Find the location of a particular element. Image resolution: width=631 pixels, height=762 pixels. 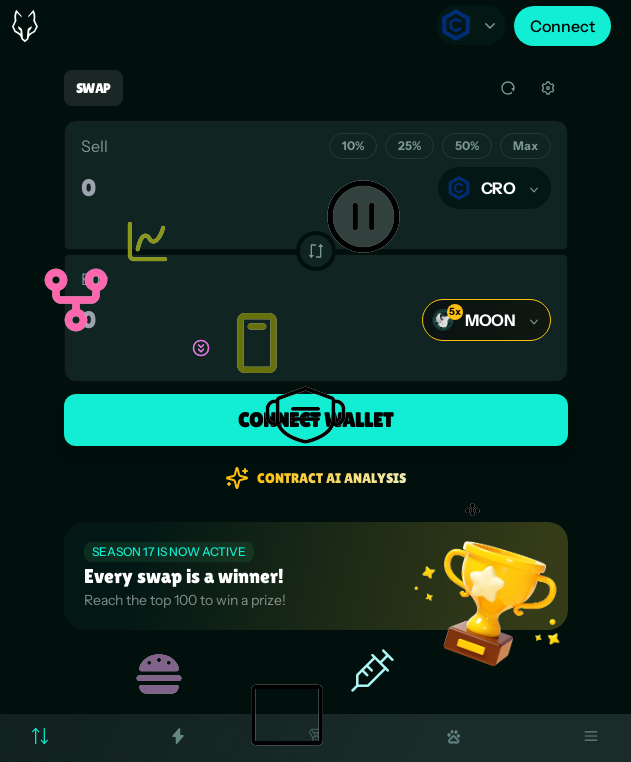

expand all content below is located at coordinates (201, 348).